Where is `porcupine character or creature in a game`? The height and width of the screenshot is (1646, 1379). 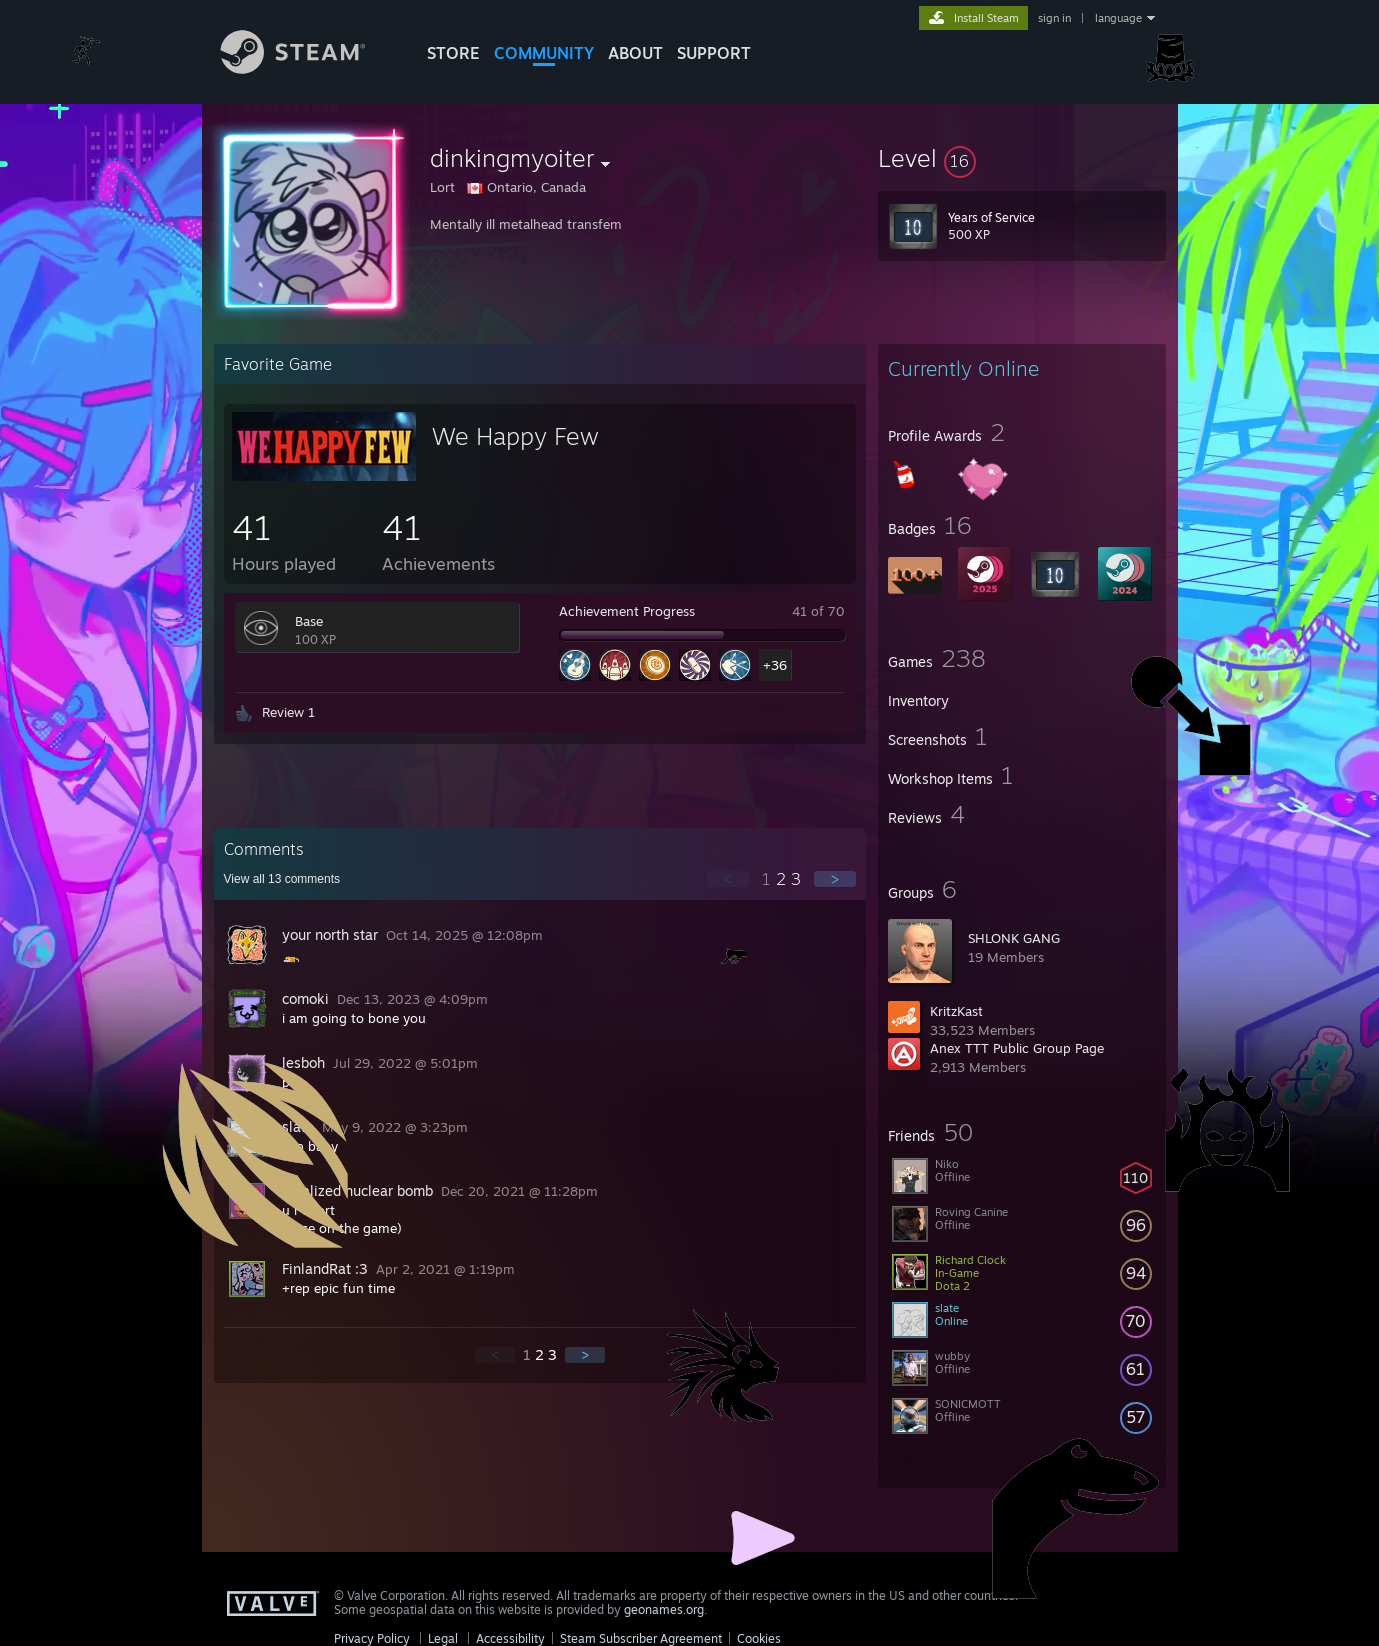
porcupine character or creature in a game is located at coordinates (723, 1366).